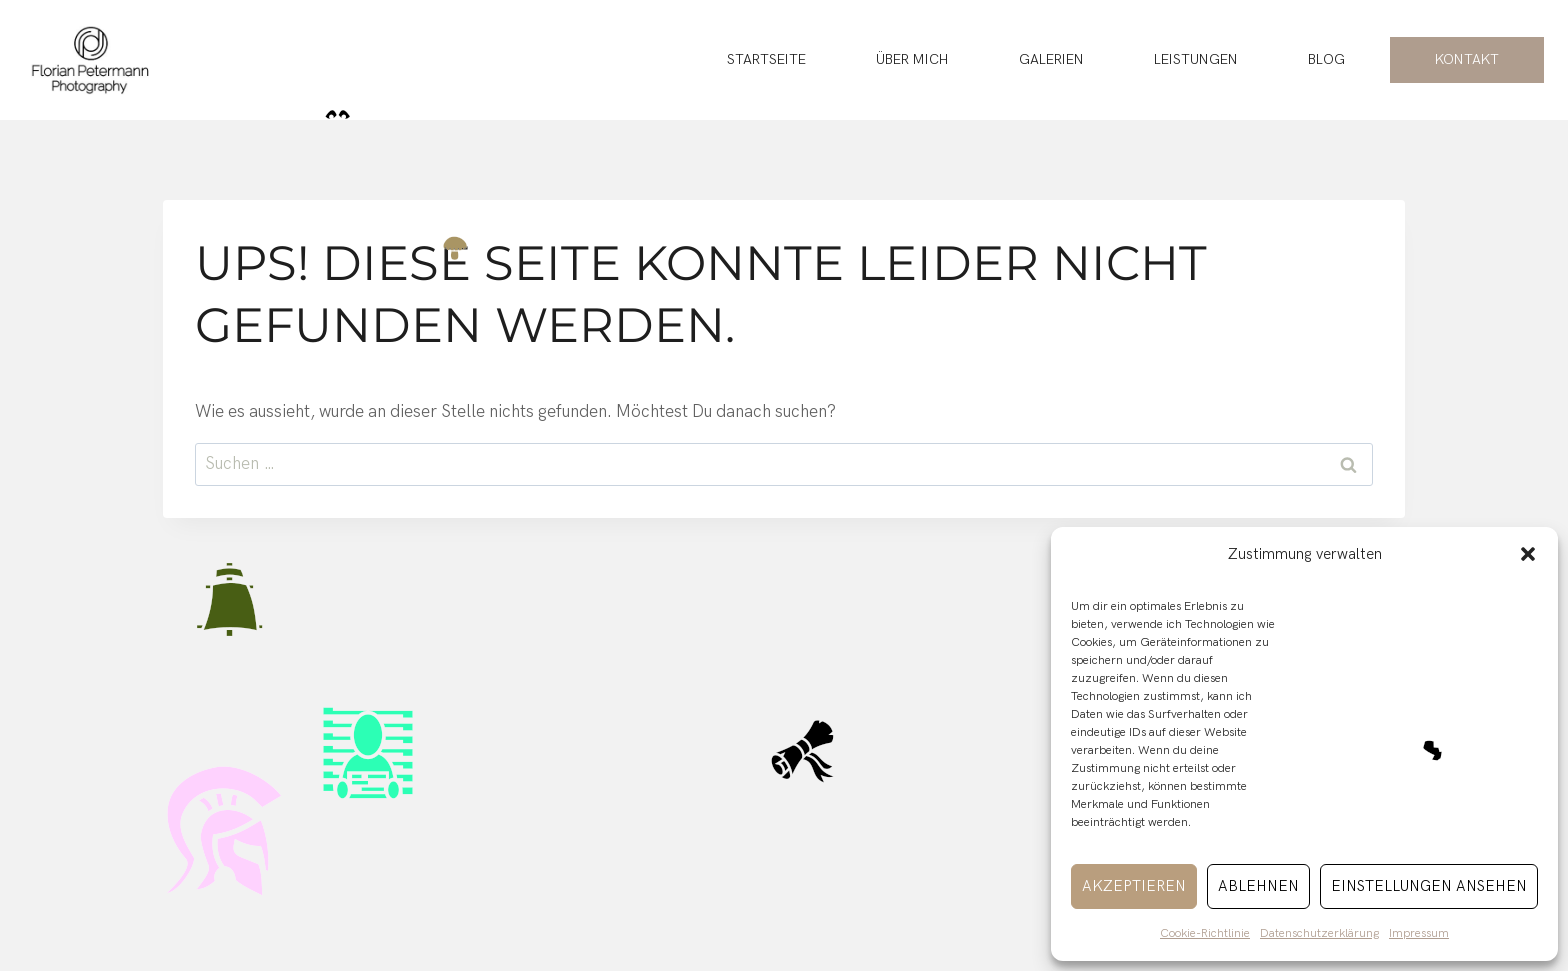 The height and width of the screenshot is (971, 1568). What do you see at coordinates (224, 831) in the screenshot?
I see `select warrior or spartan character class` at bounding box center [224, 831].